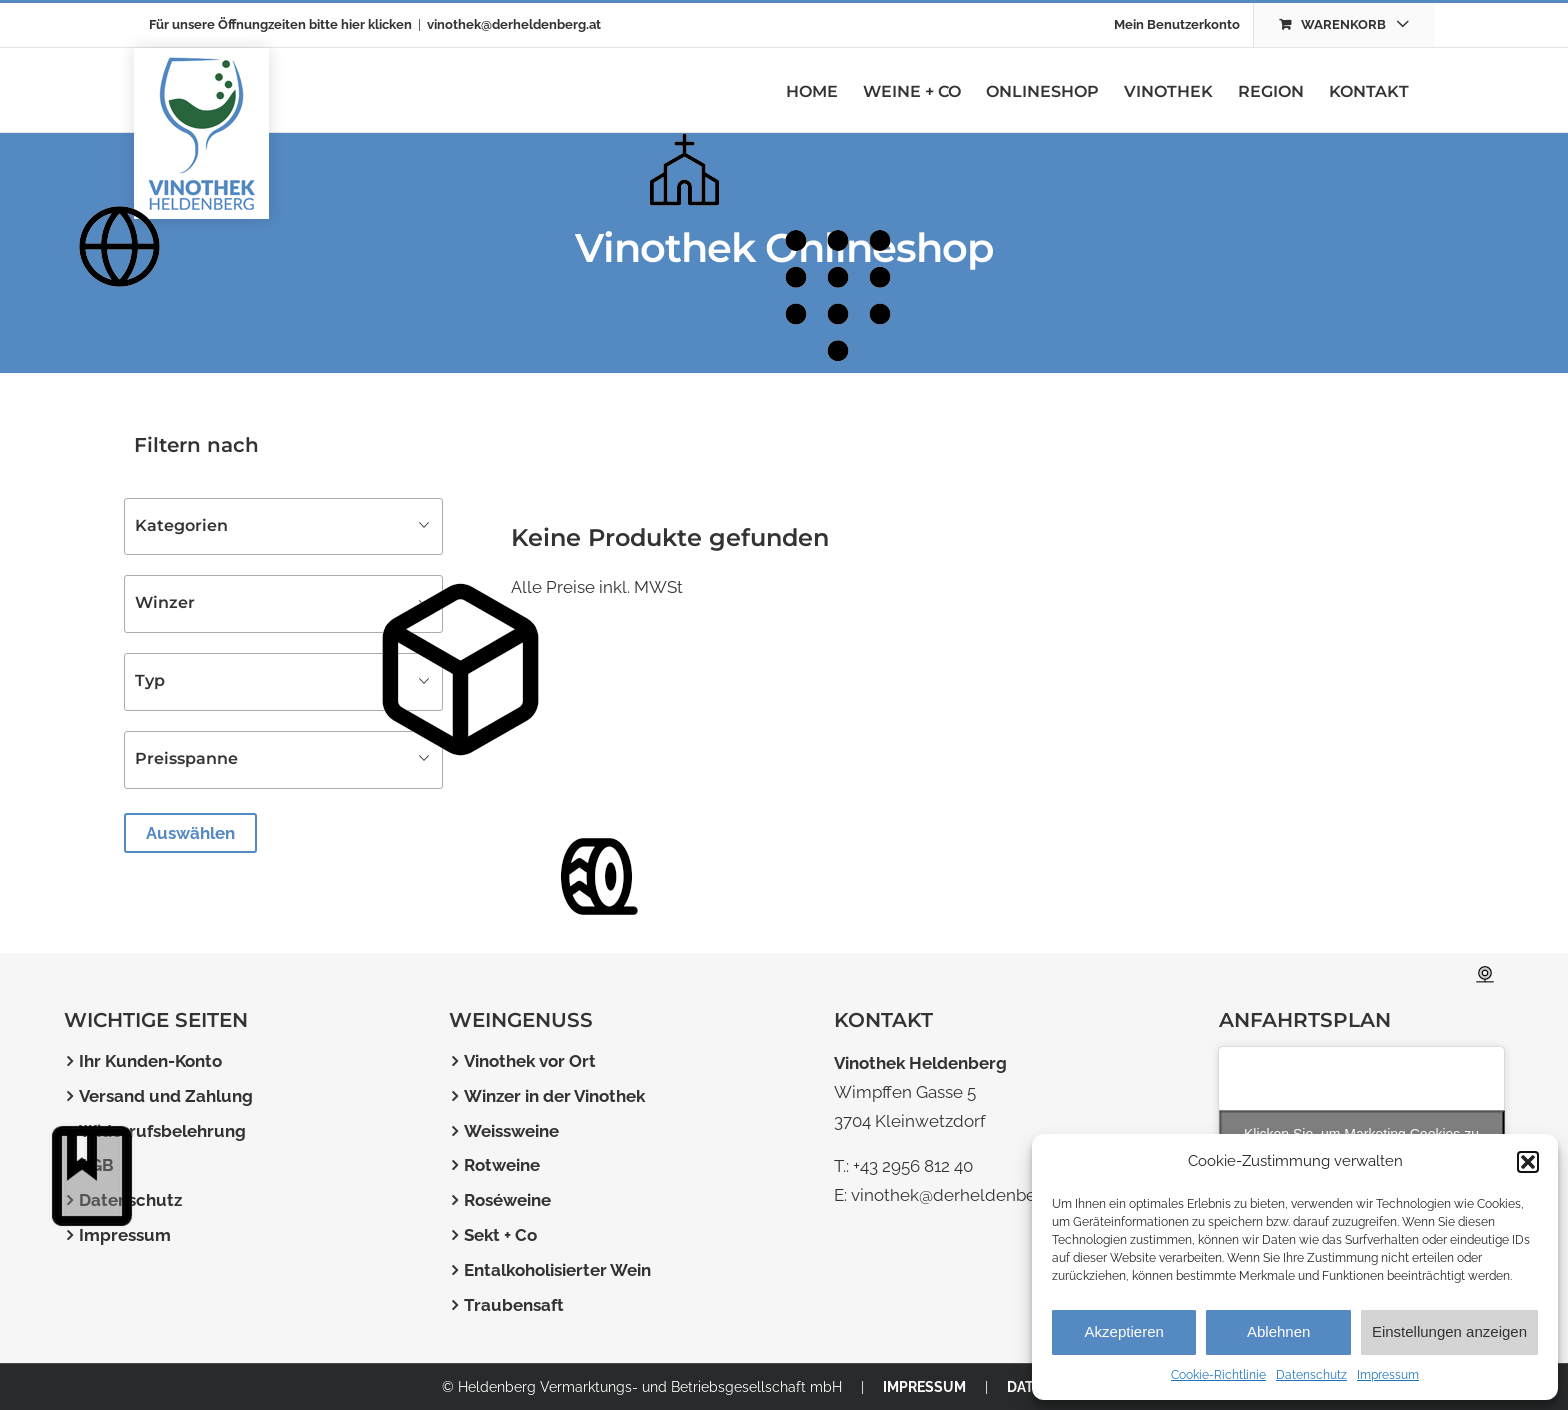 The width and height of the screenshot is (1568, 1410). Describe the element at coordinates (596, 876) in the screenshot. I see `view tire pressure or status` at that location.